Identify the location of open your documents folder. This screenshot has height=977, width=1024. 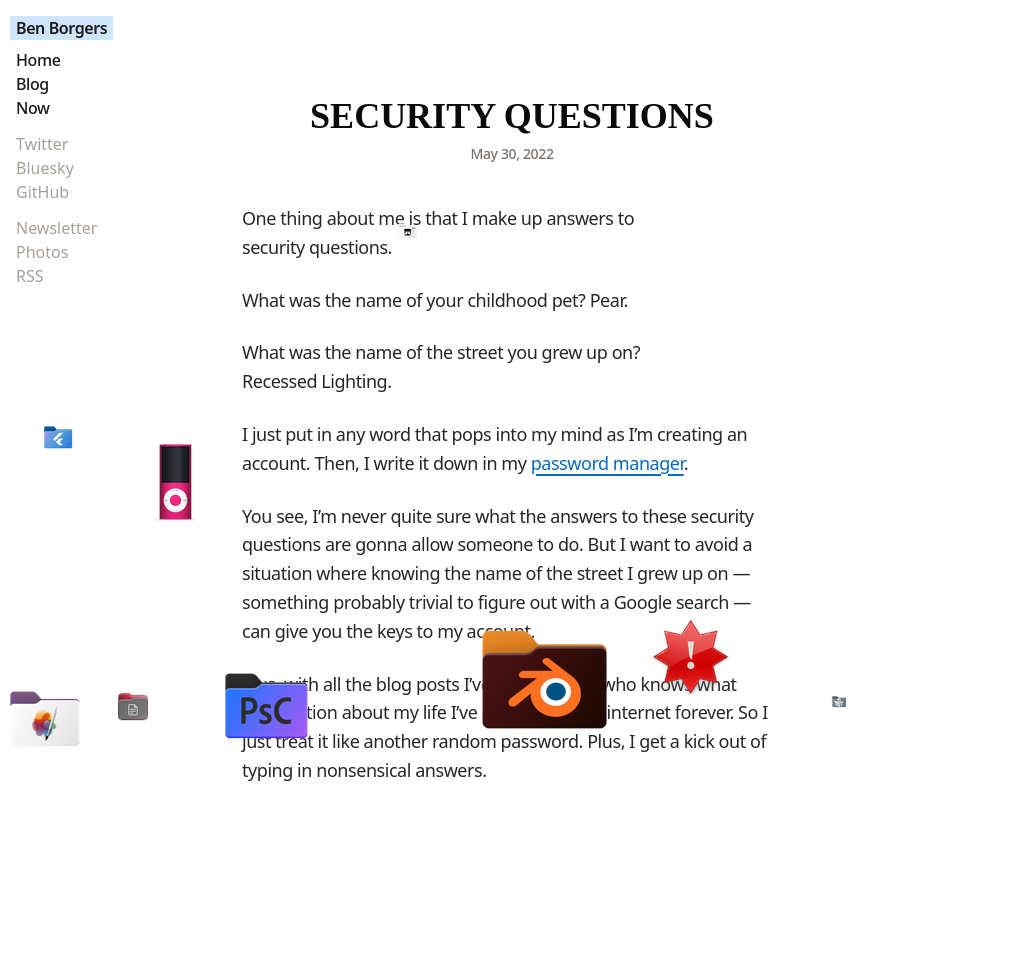
(133, 706).